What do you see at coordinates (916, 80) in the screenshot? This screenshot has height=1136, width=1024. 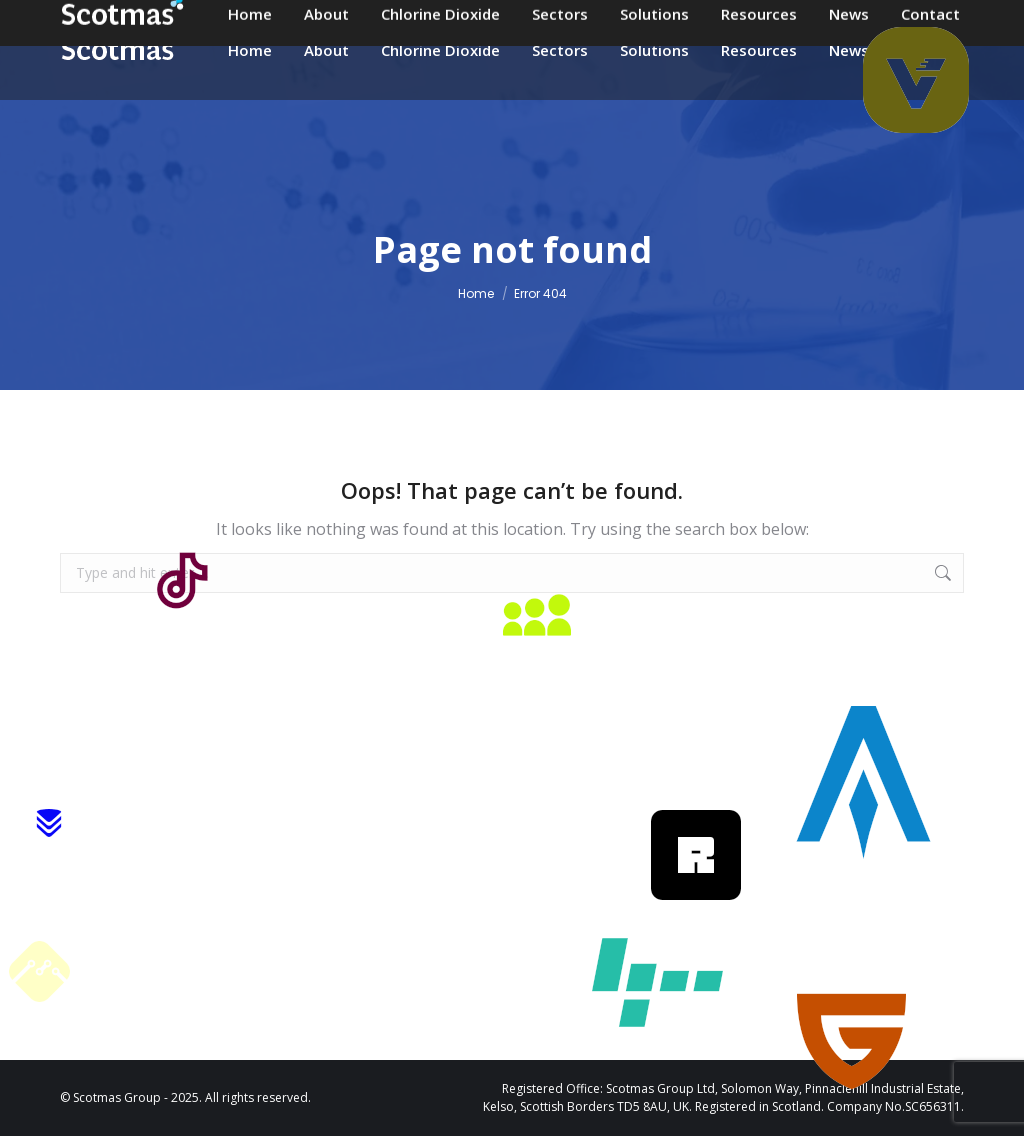 I see `verdaccio private npm registry logo` at bounding box center [916, 80].